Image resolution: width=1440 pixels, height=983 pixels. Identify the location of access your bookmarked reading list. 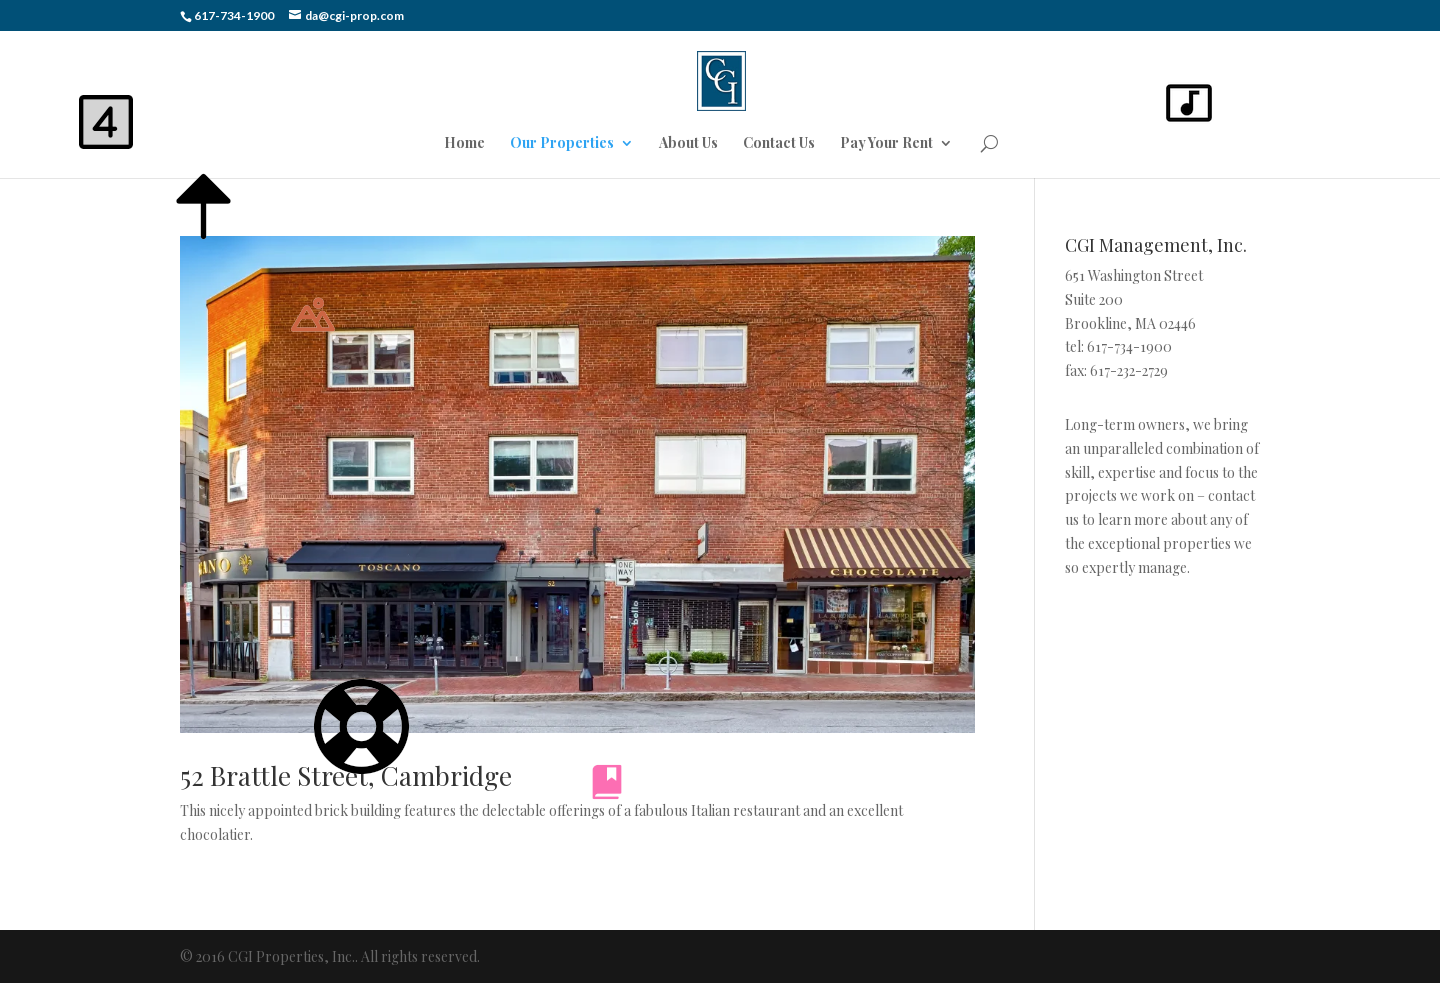
(607, 782).